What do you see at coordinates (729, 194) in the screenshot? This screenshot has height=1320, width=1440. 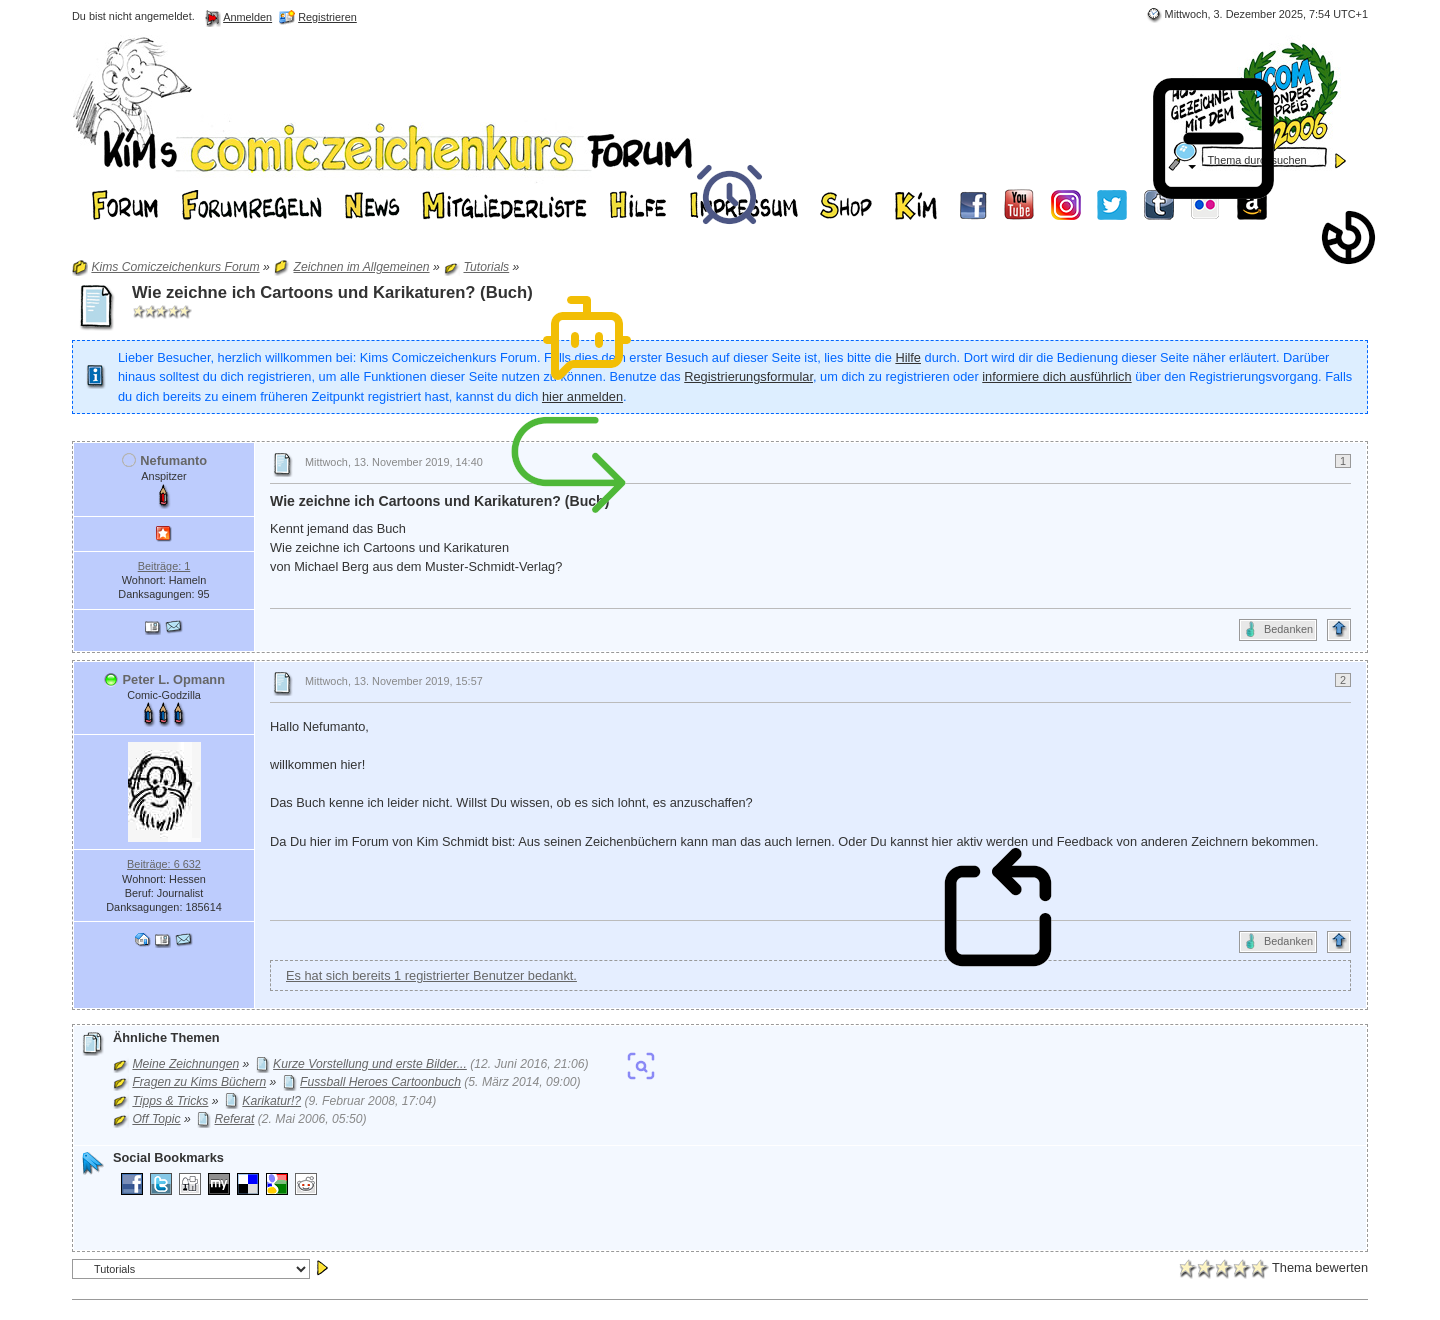 I see `set or manage alarms` at bounding box center [729, 194].